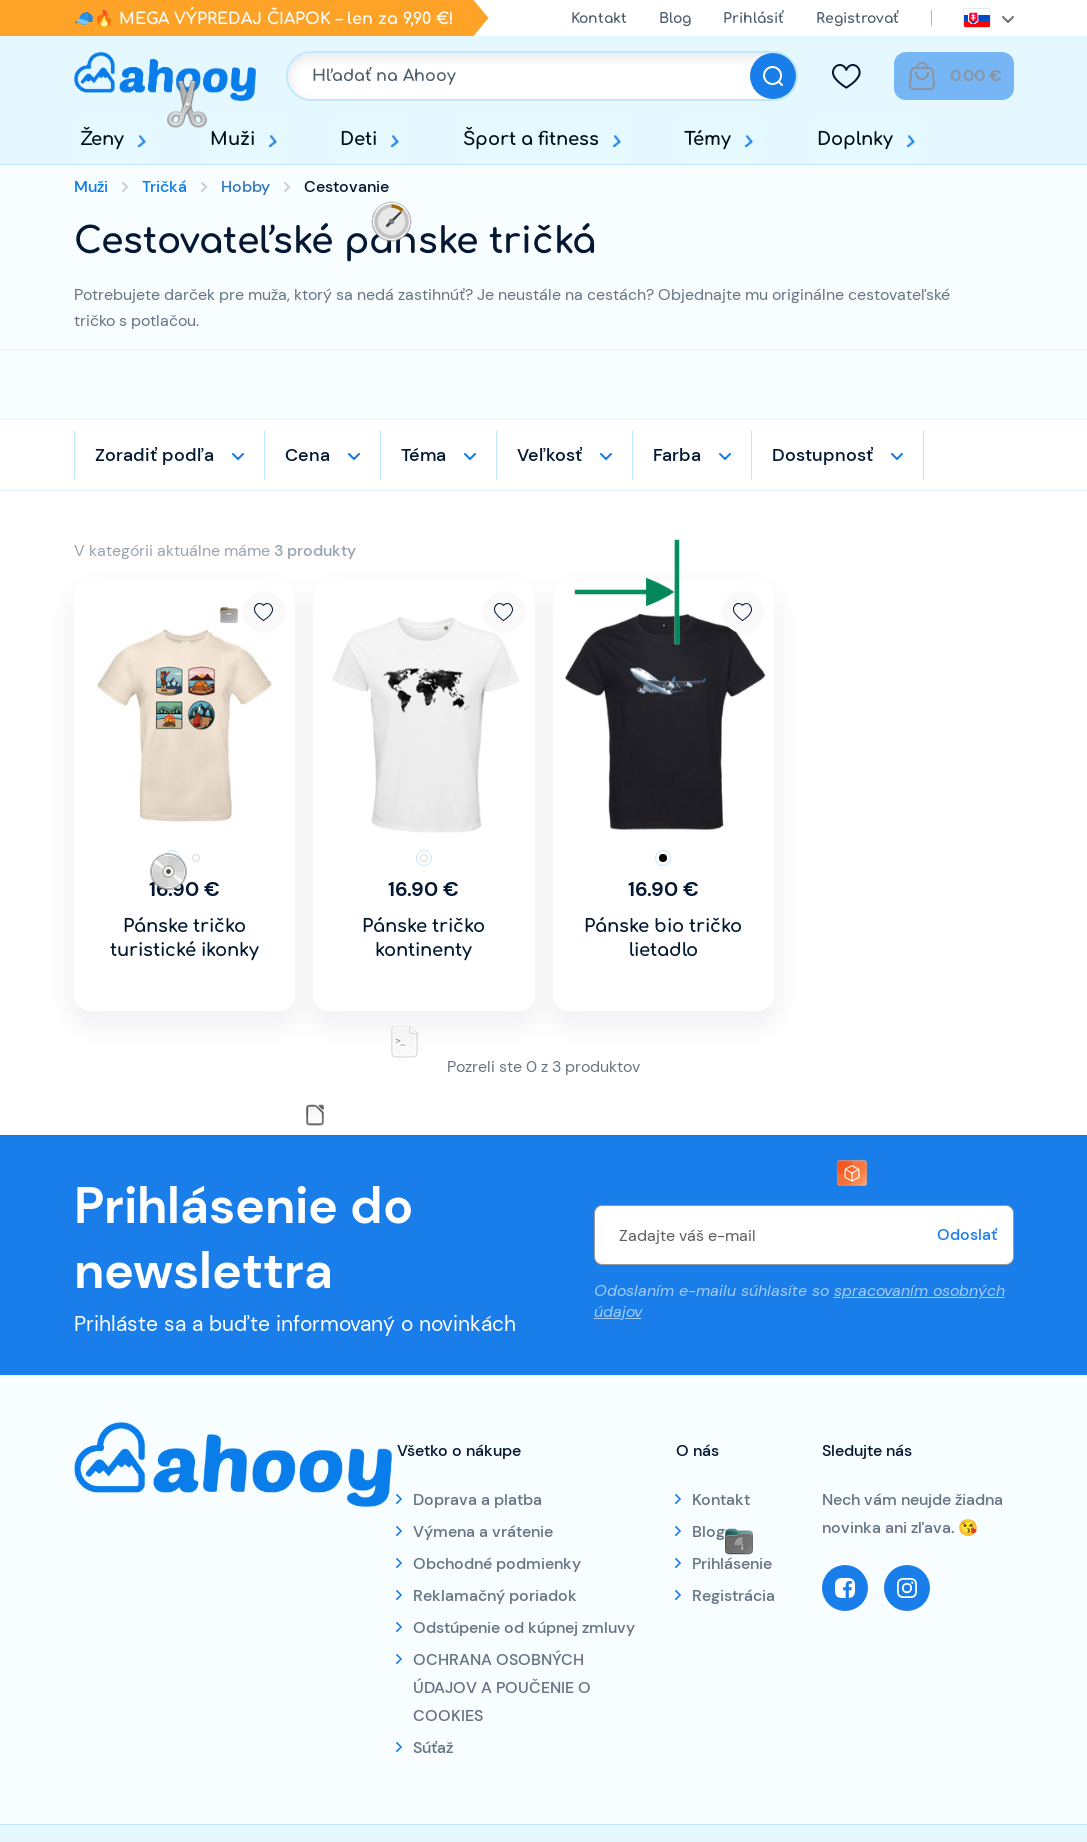 The height and width of the screenshot is (1842, 1087). I want to click on open the file manager application, so click(229, 615).